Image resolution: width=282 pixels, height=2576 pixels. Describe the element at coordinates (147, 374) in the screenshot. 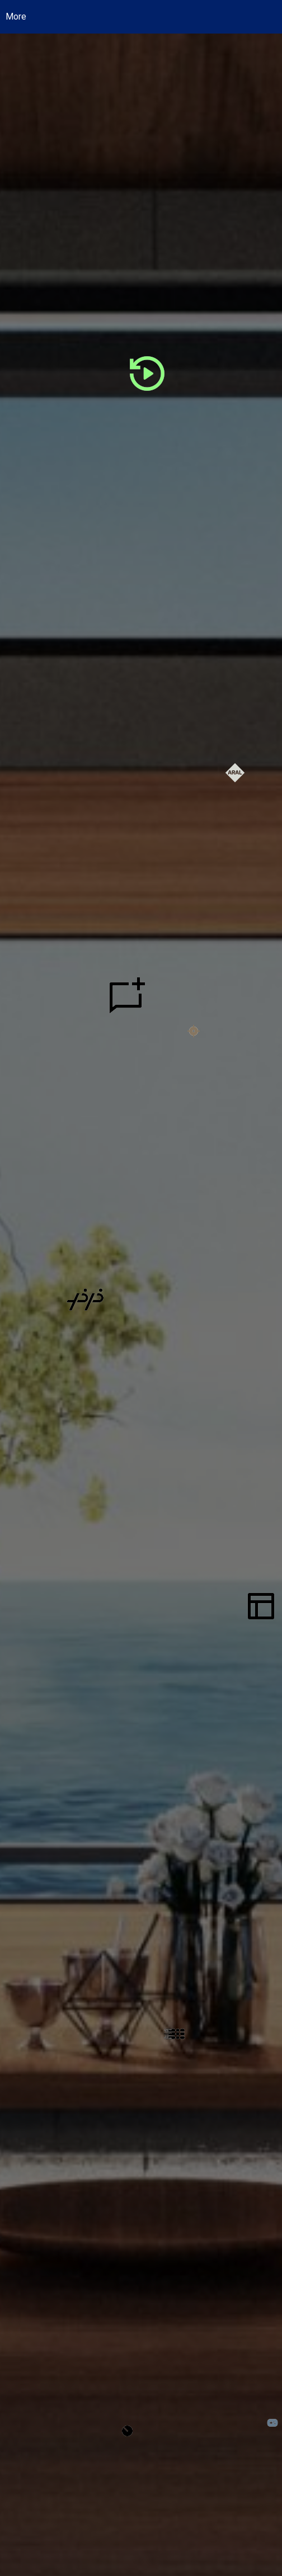

I see `view memories or flashback content` at that location.